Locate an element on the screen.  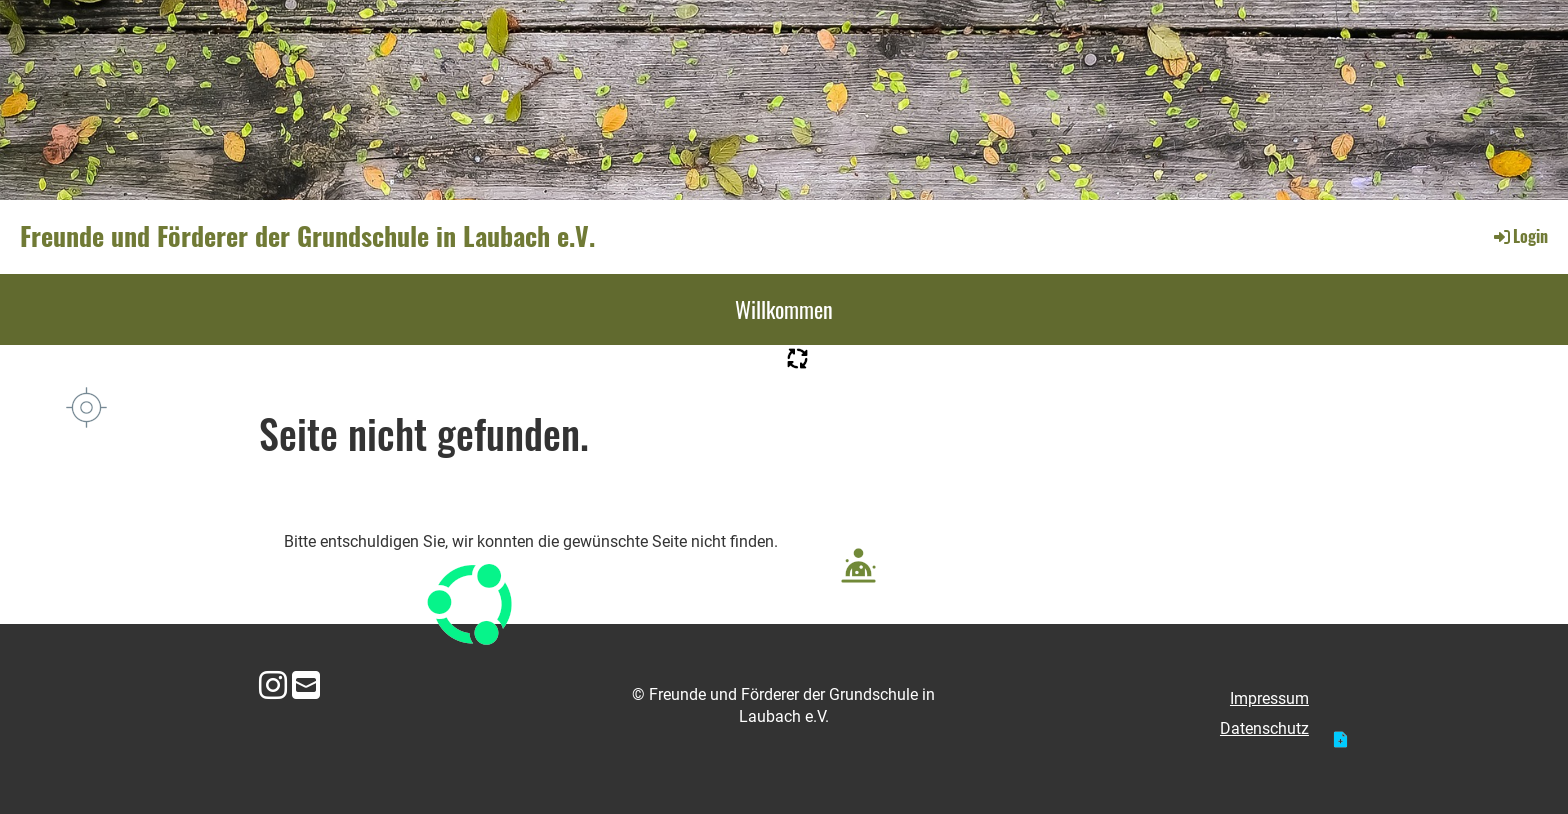
view medical diagnoses or health records is located at coordinates (858, 565).